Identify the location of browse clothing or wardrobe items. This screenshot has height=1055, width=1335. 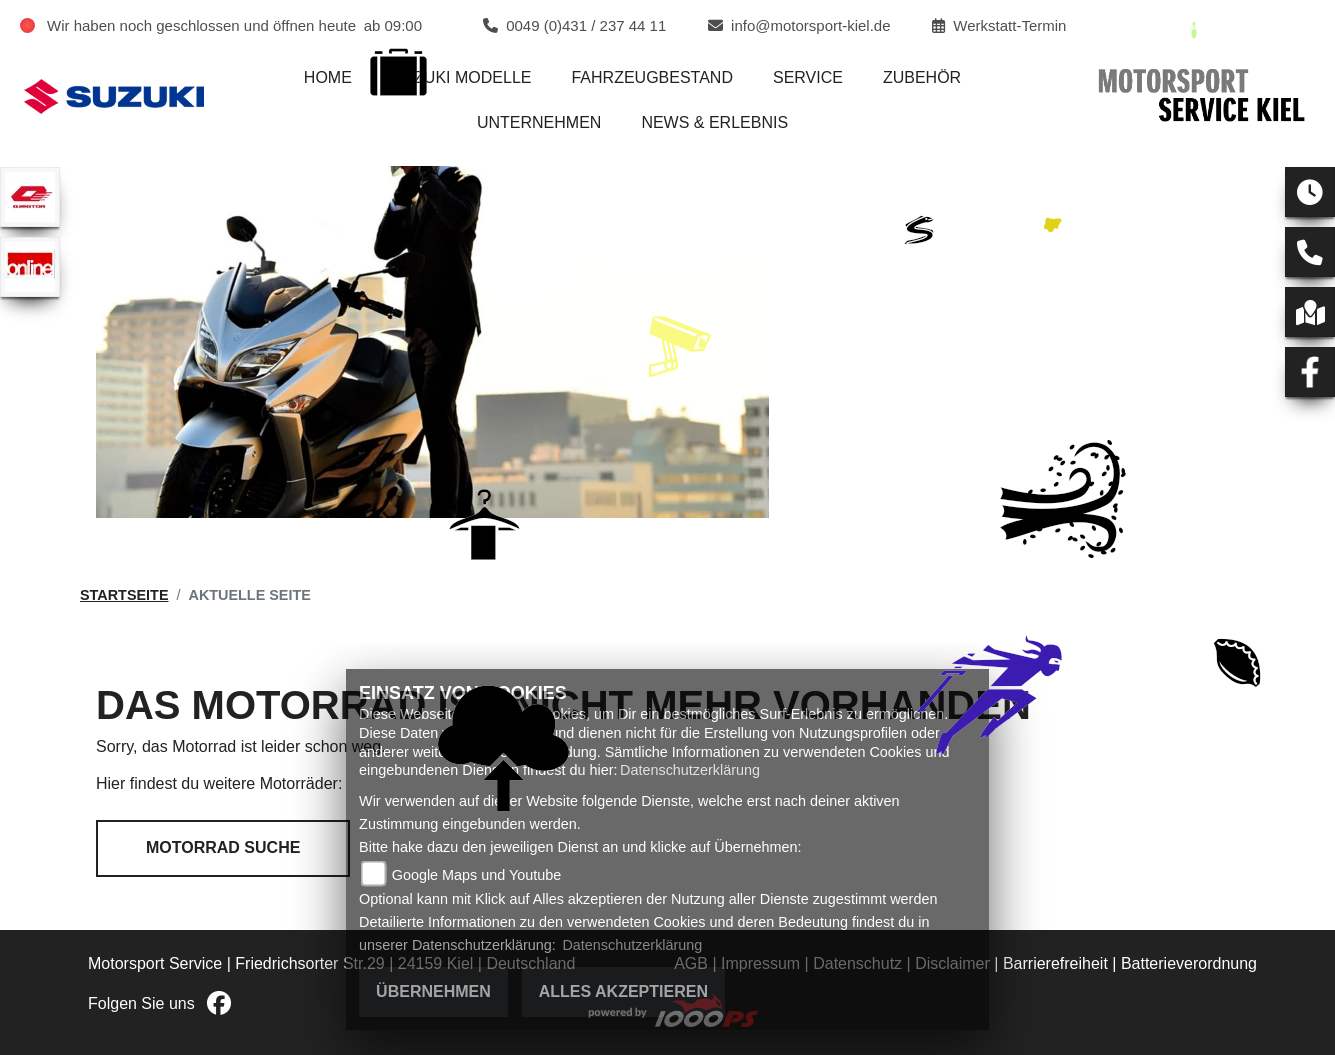
(484, 524).